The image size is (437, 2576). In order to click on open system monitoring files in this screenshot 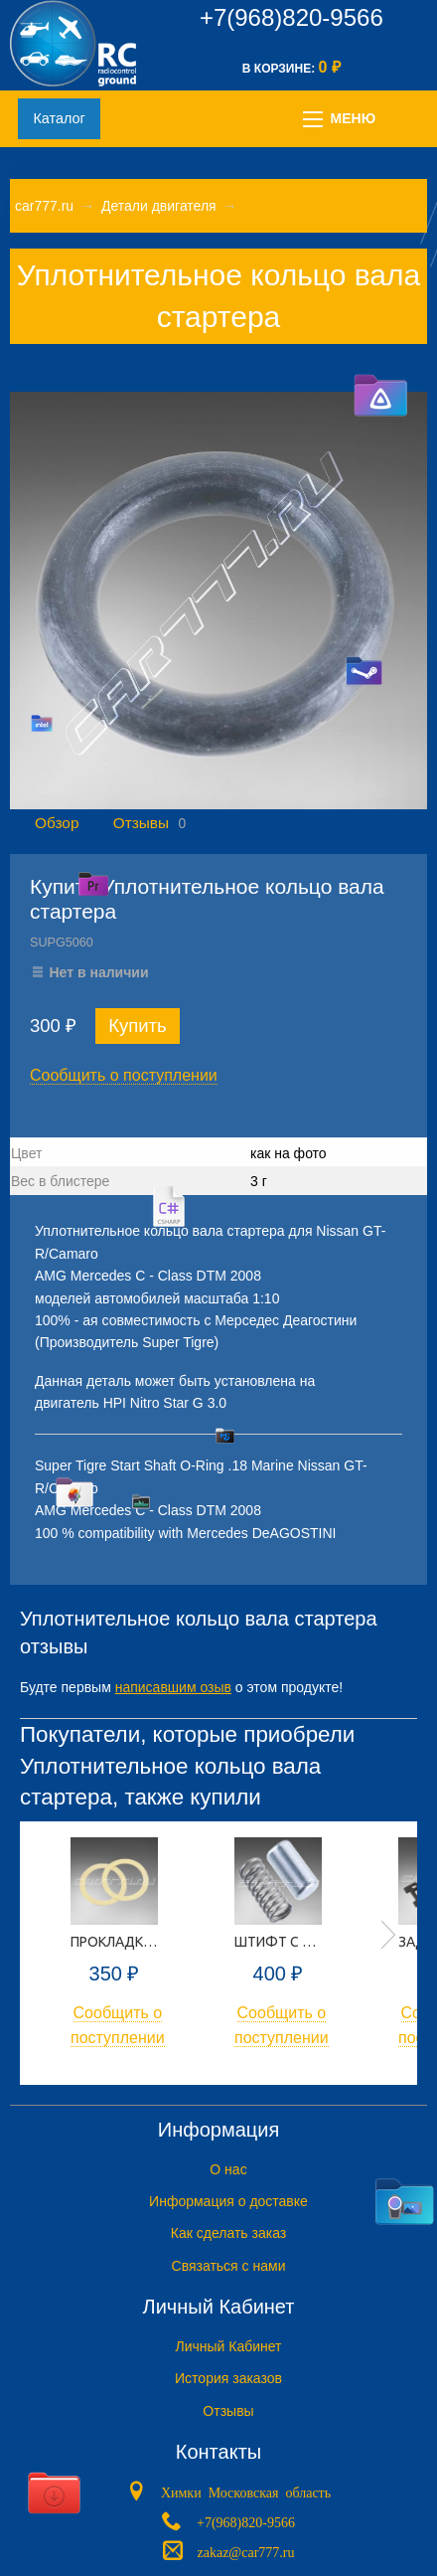, I will do `click(141, 1502)`.